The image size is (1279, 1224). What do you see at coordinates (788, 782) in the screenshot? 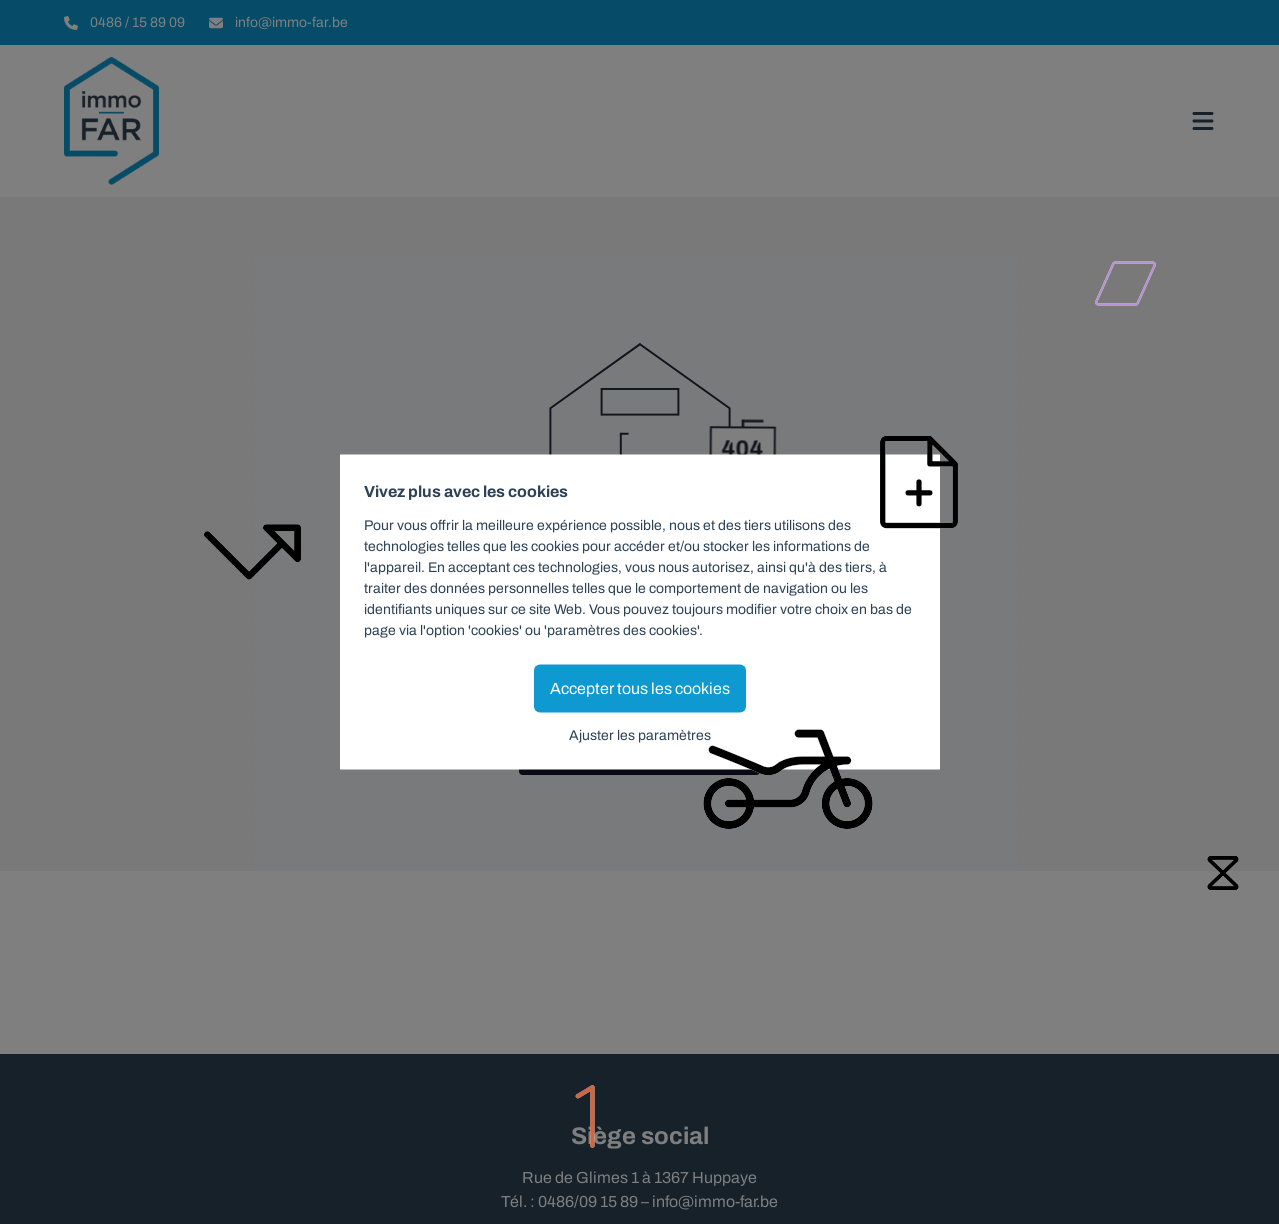
I see `select motorcycle as vehicle type` at bounding box center [788, 782].